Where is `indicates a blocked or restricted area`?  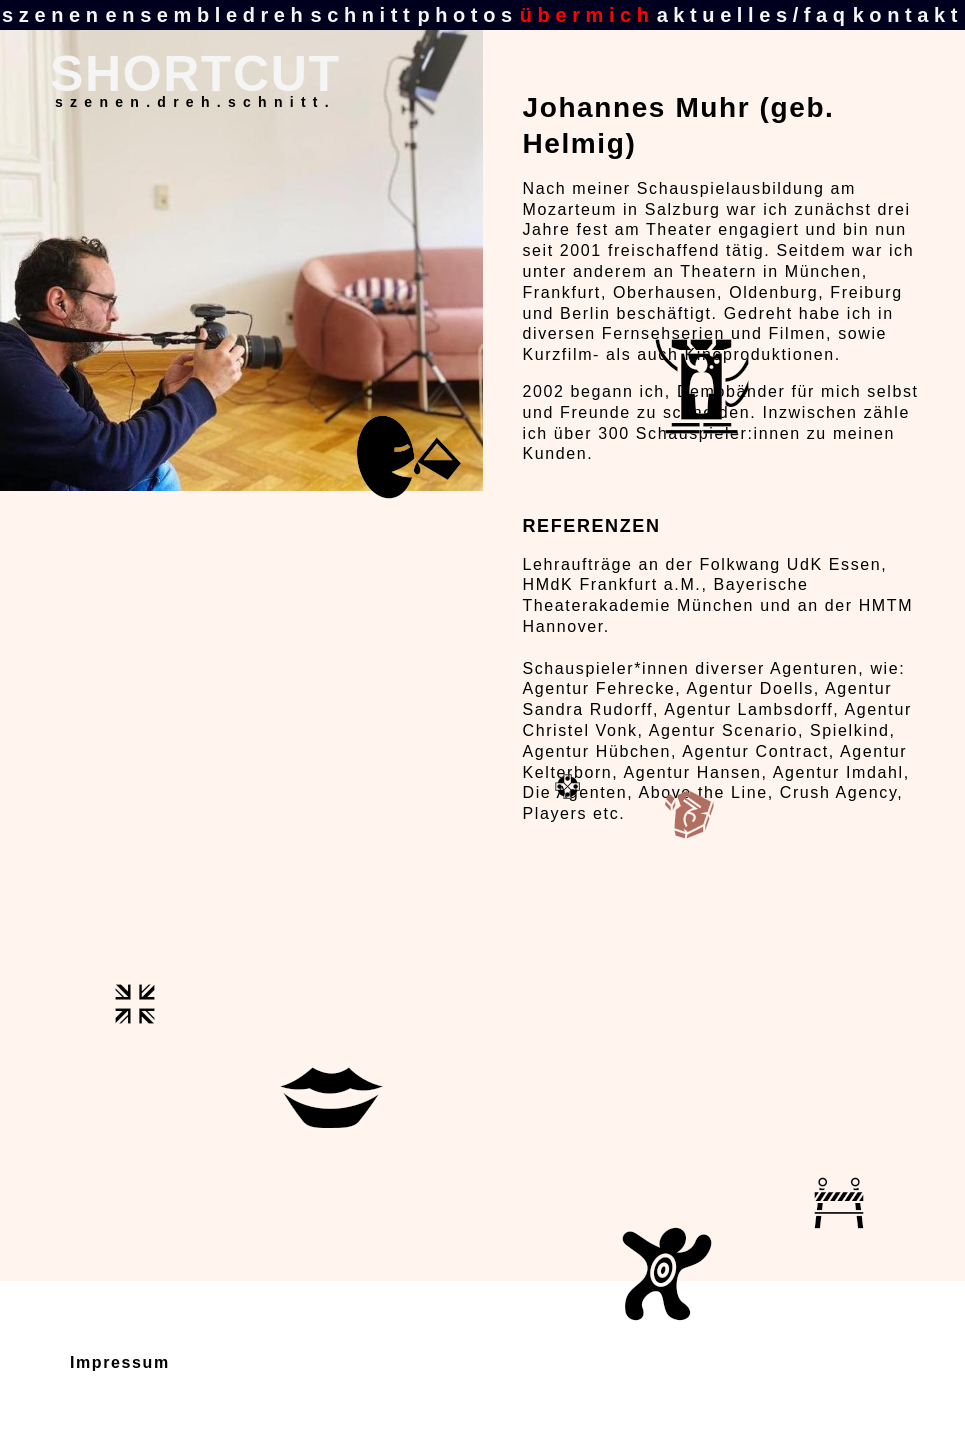 indicates a blocked or restricted area is located at coordinates (839, 1202).